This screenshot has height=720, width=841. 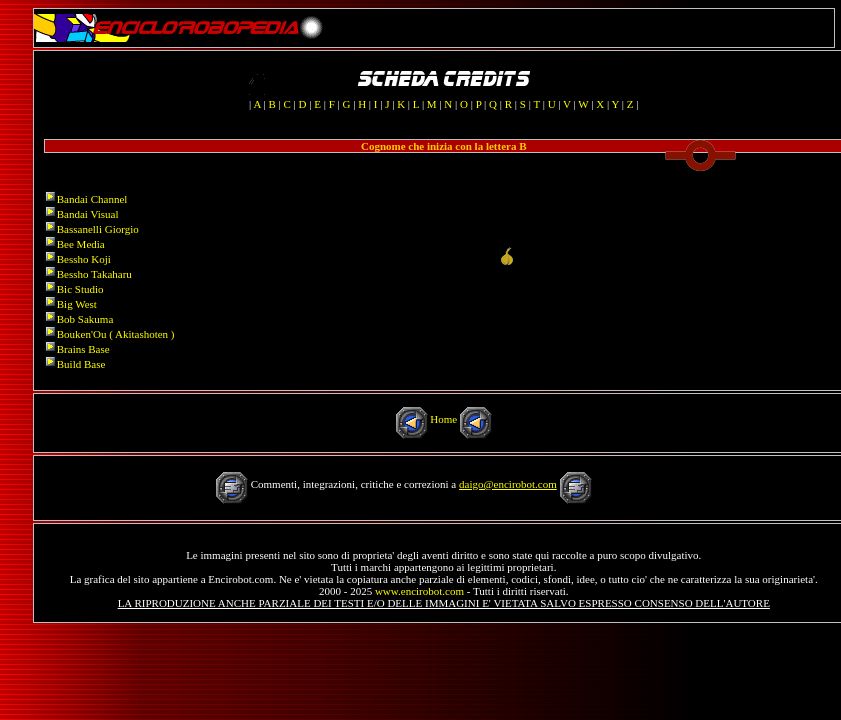 What do you see at coordinates (700, 155) in the screenshot?
I see `view commit history in version control` at bounding box center [700, 155].